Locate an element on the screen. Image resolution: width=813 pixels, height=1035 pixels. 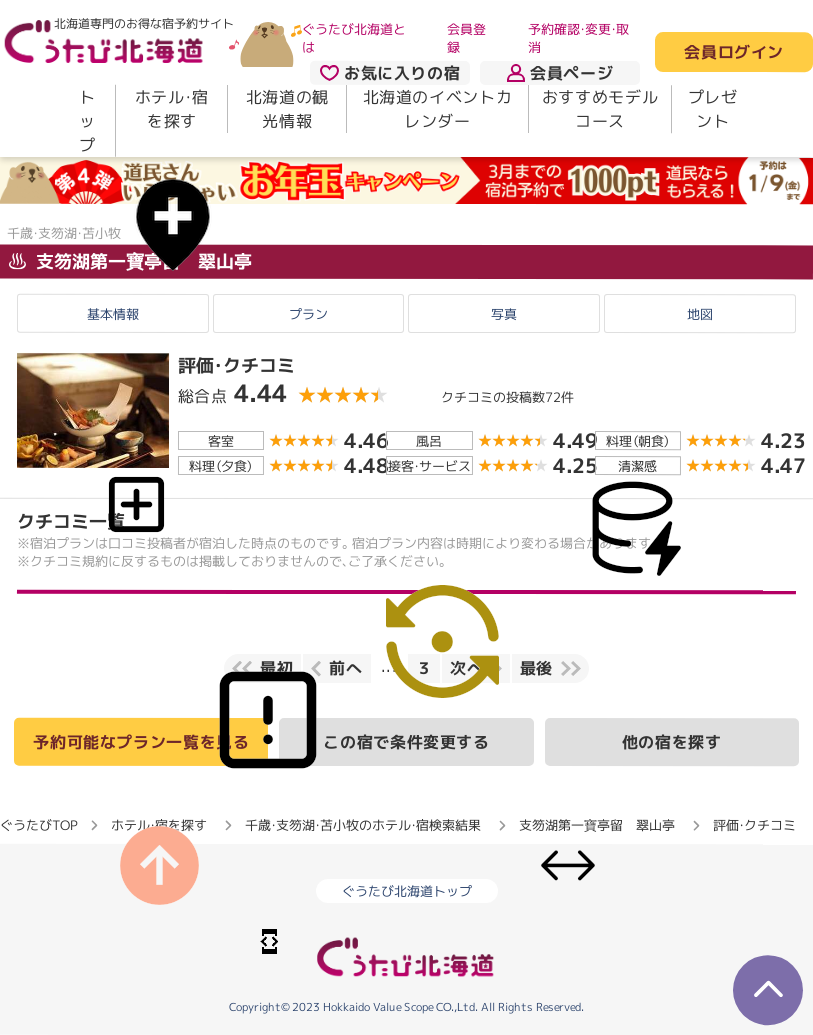
add a new file to the diff is located at coordinates (136, 504).